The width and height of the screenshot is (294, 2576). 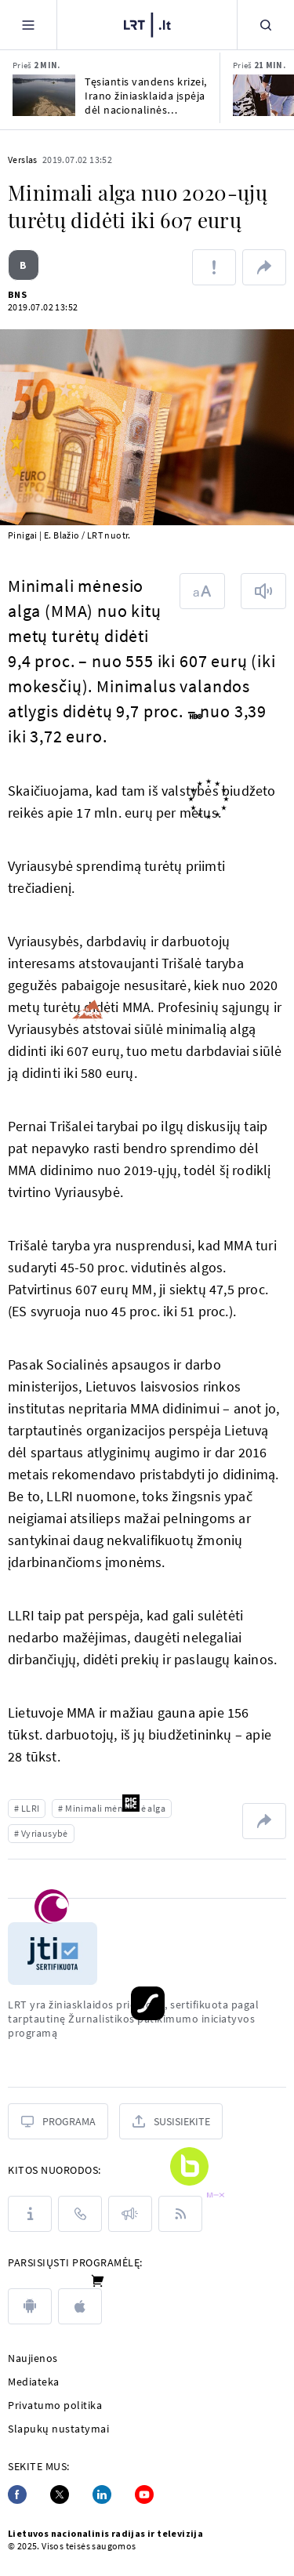 I want to click on open the Picnic grocery delivery app, so click(x=131, y=1803).